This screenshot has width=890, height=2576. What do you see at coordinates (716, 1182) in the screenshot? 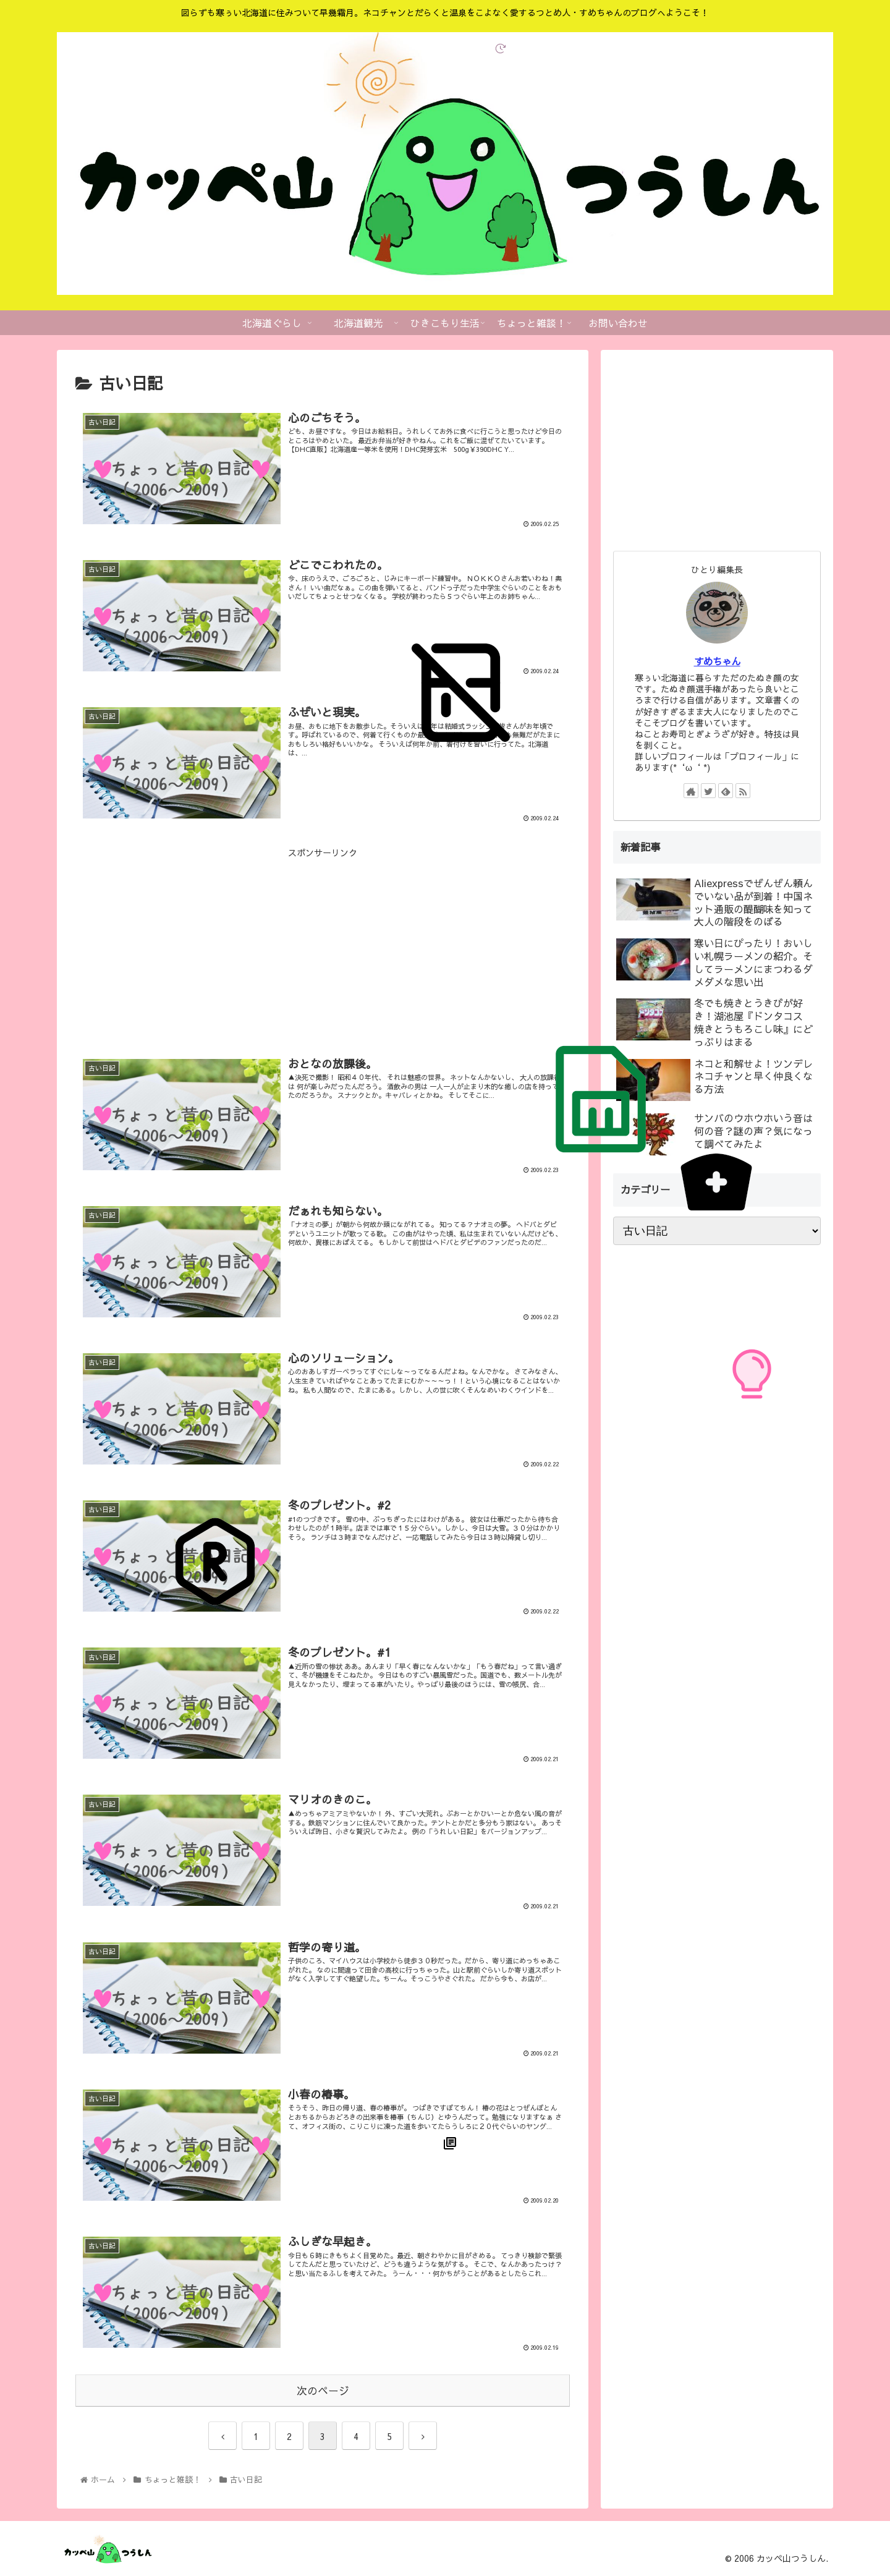
I see `access nursing or healthcare services` at bounding box center [716, 1182].